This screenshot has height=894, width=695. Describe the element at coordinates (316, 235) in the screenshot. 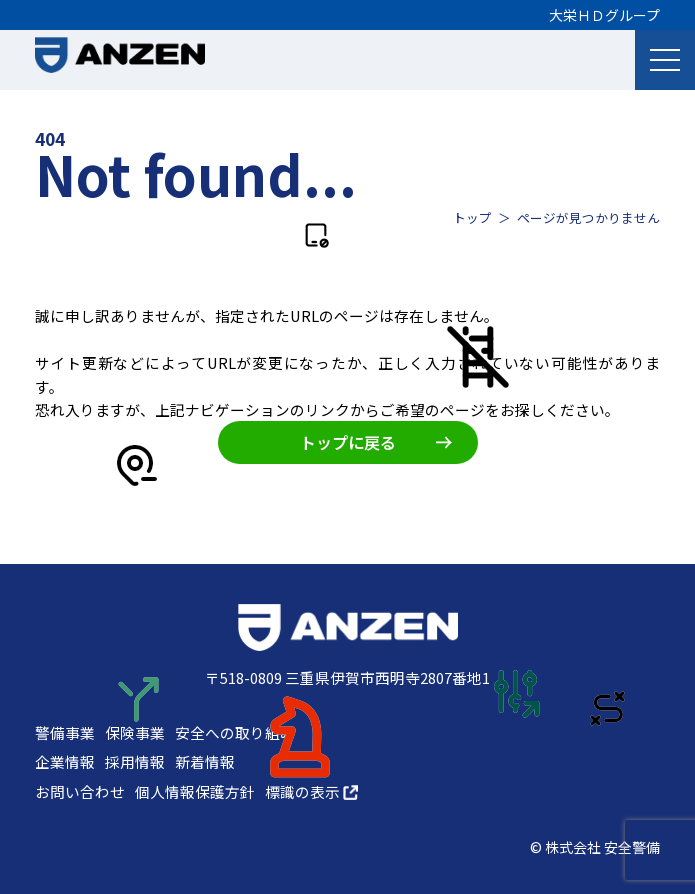

I see `cancel iPad connection or pairing` at that location.